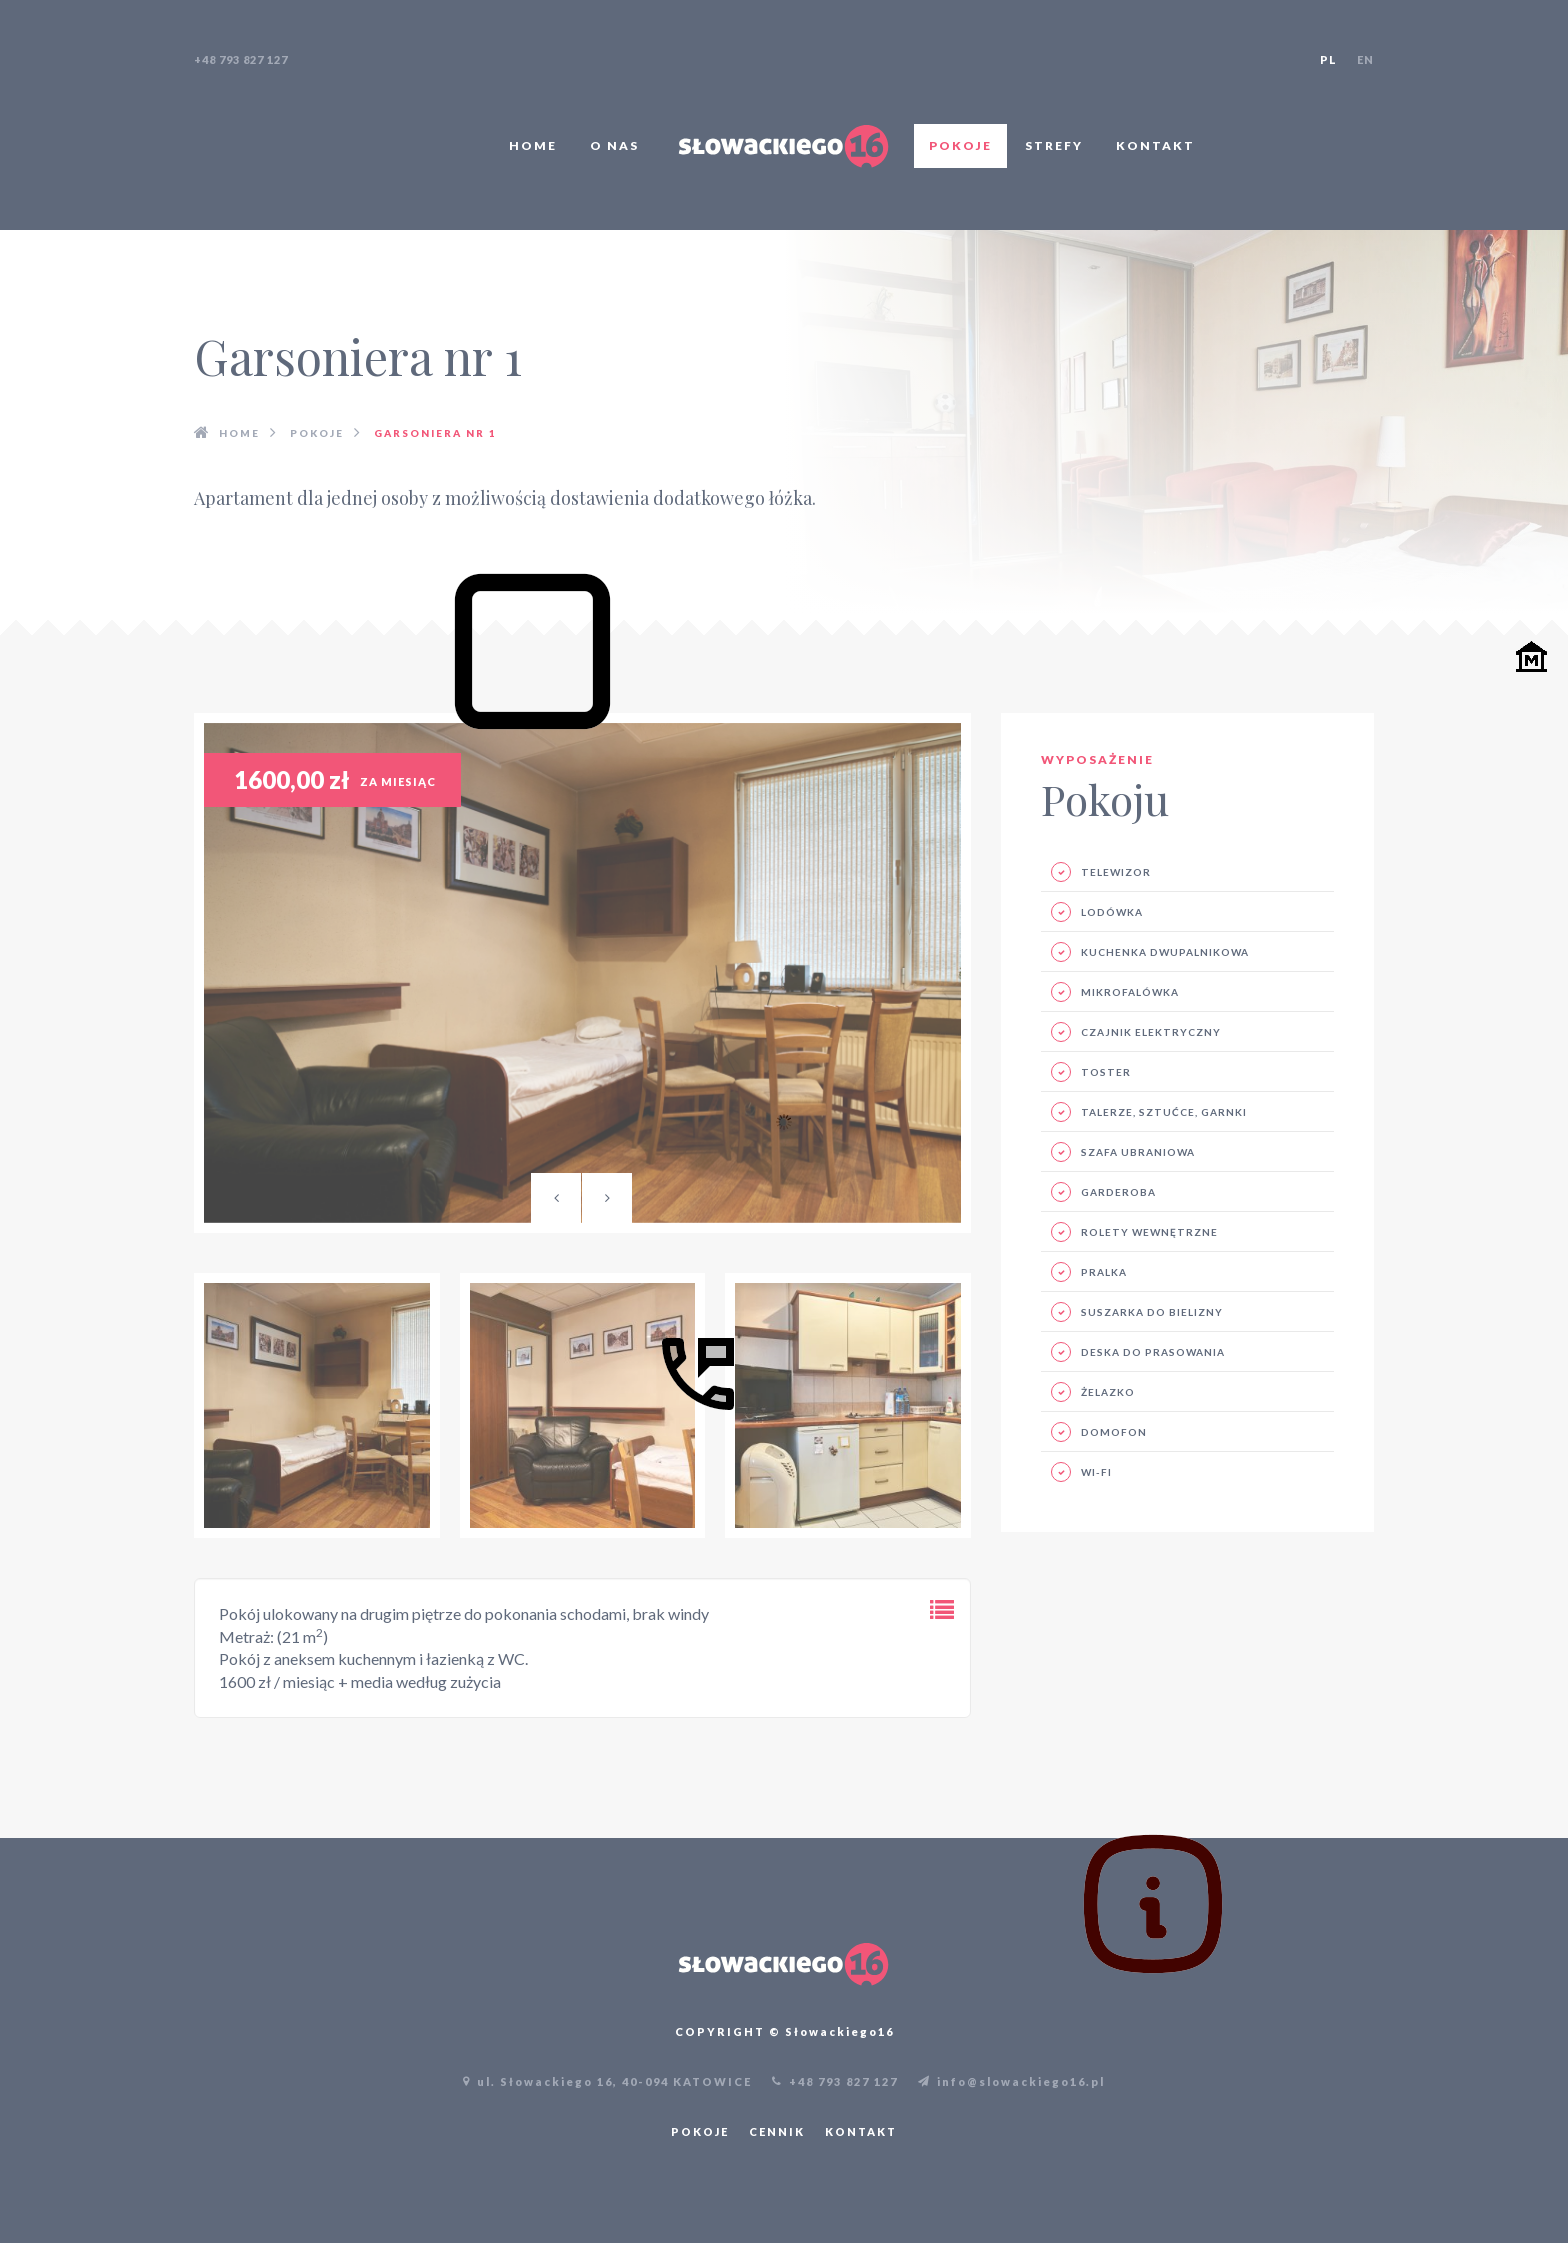 The width and height of the screenshot is (1568, 2243). What do you see at coordinates (532, 651) in the screenshot?
I see `stop media playback` at bounding box center [532, 651].